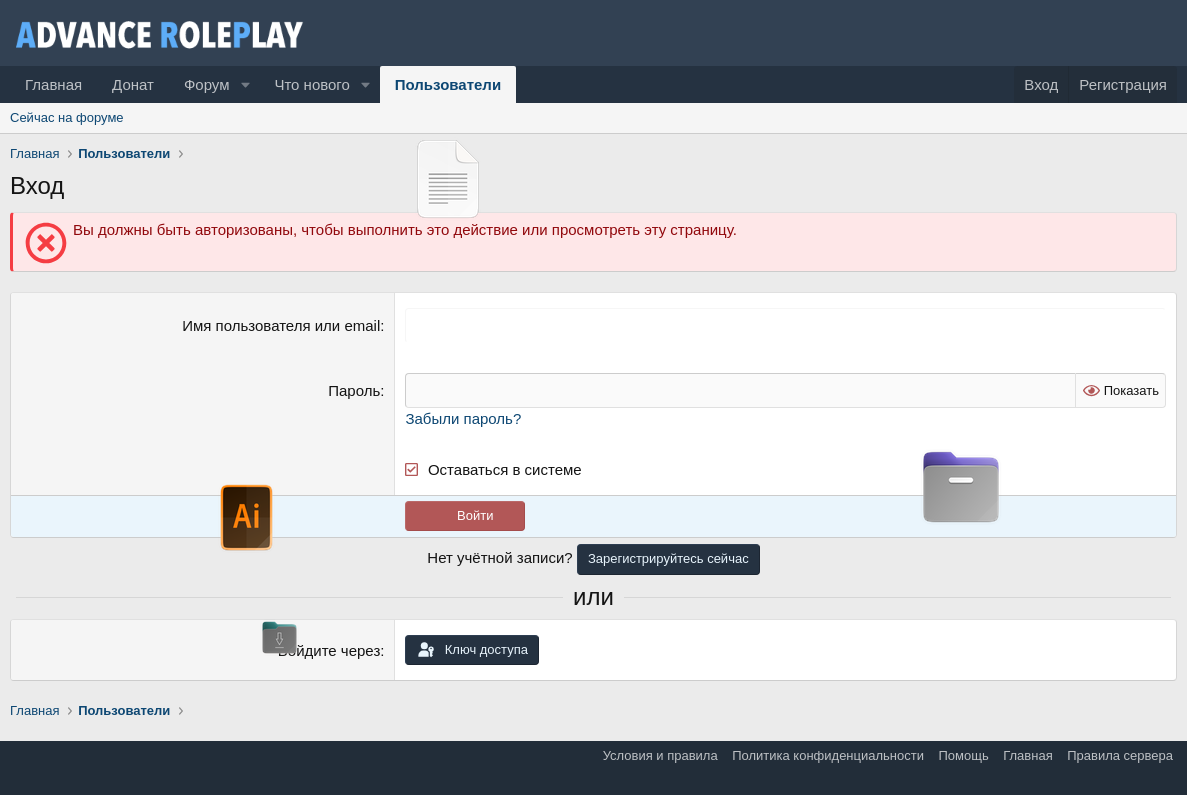 Image resolution: width=1187 pixels, height=795 pixels. I want to click on a wine configuration or initialization file, so click(448, 179).